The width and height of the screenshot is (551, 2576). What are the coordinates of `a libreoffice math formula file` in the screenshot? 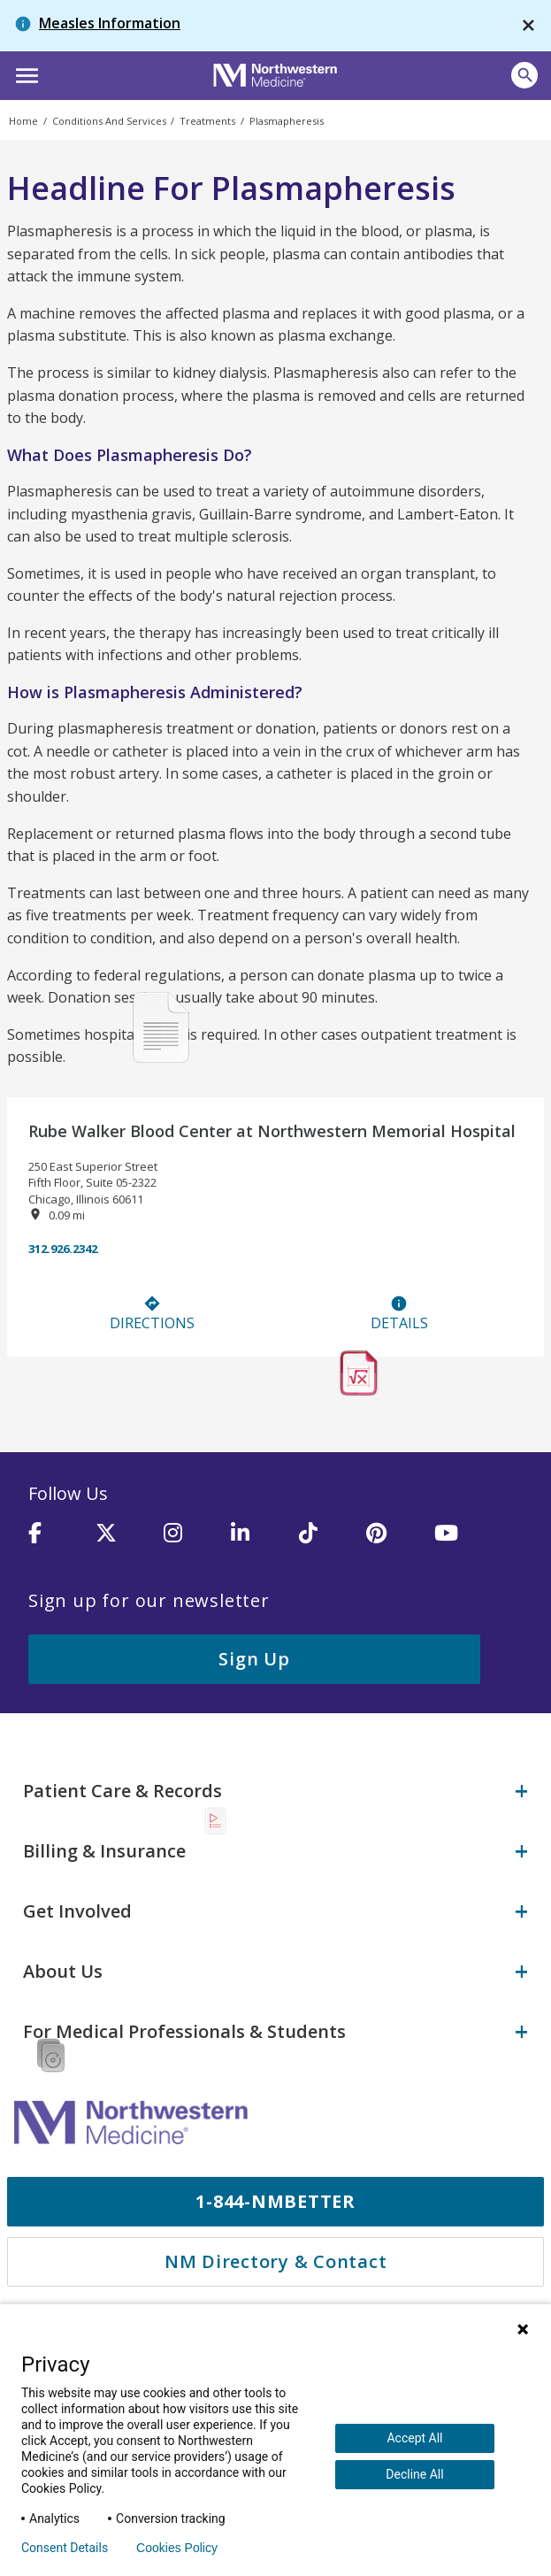 It's located at (358, 1373).